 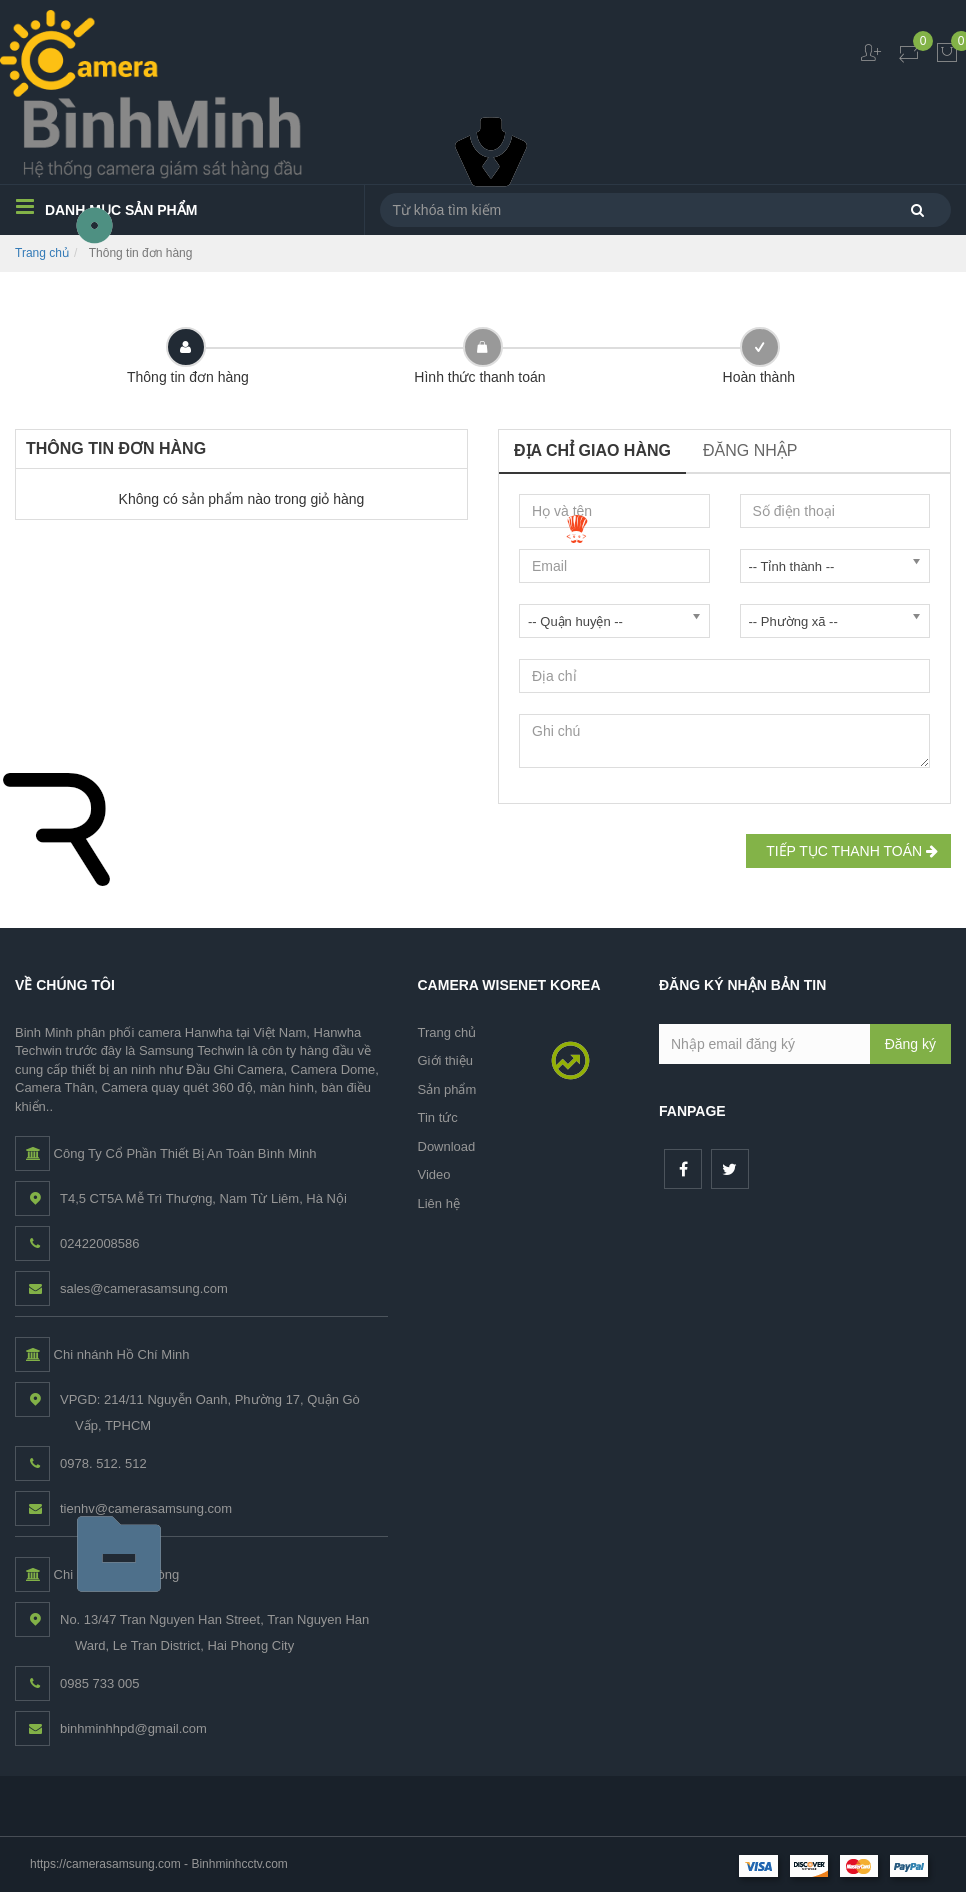 What do you see at coordinates (56, 829) in the screenshot?
I see `rive animation platform logo` at bounding box center [56, 829].